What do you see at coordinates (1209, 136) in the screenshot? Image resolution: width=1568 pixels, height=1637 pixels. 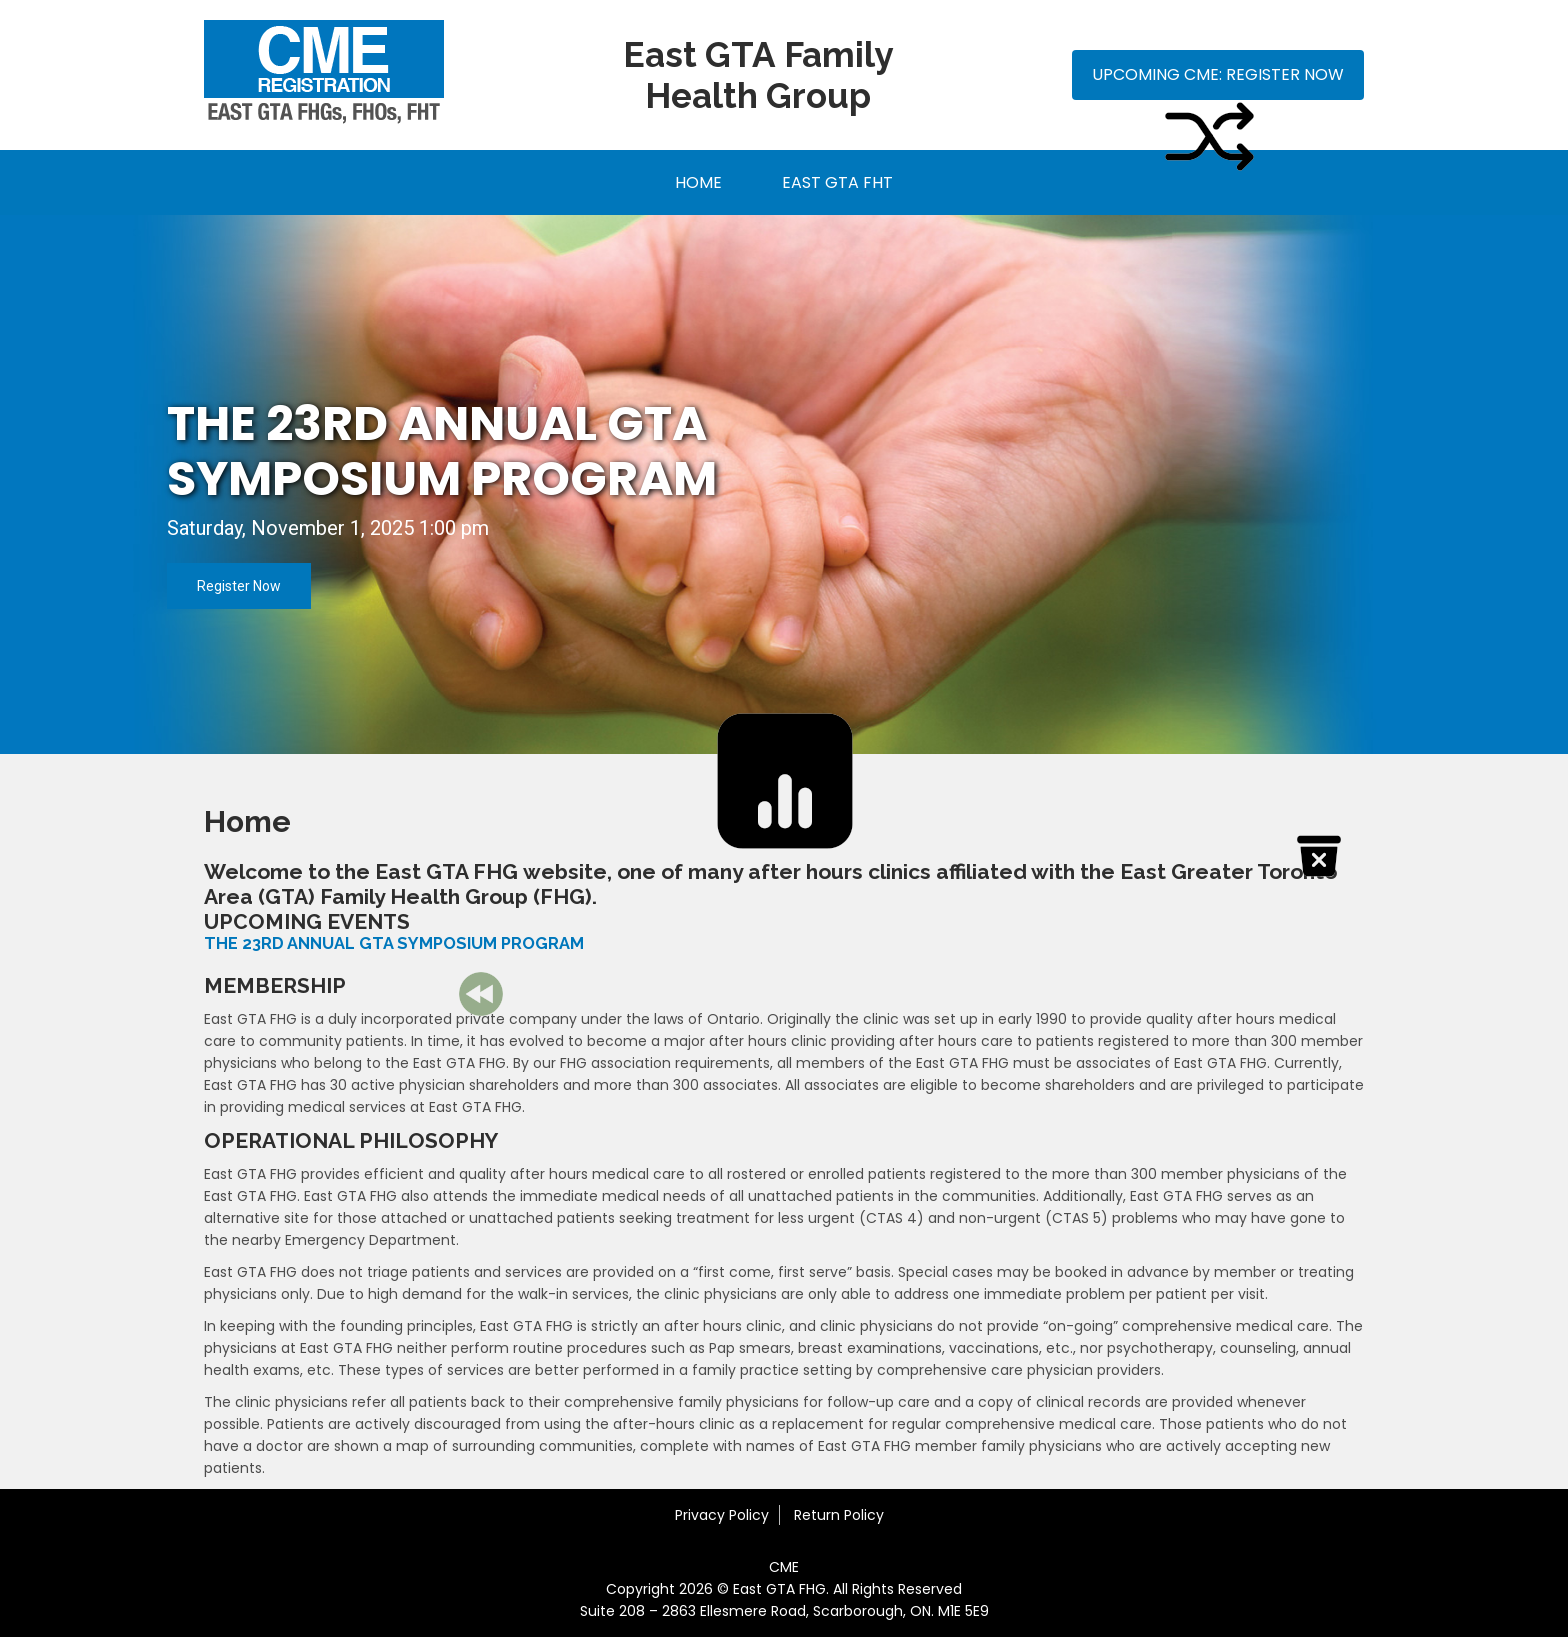 I see `shuffle playback order` at bounding box center [1209, 136].